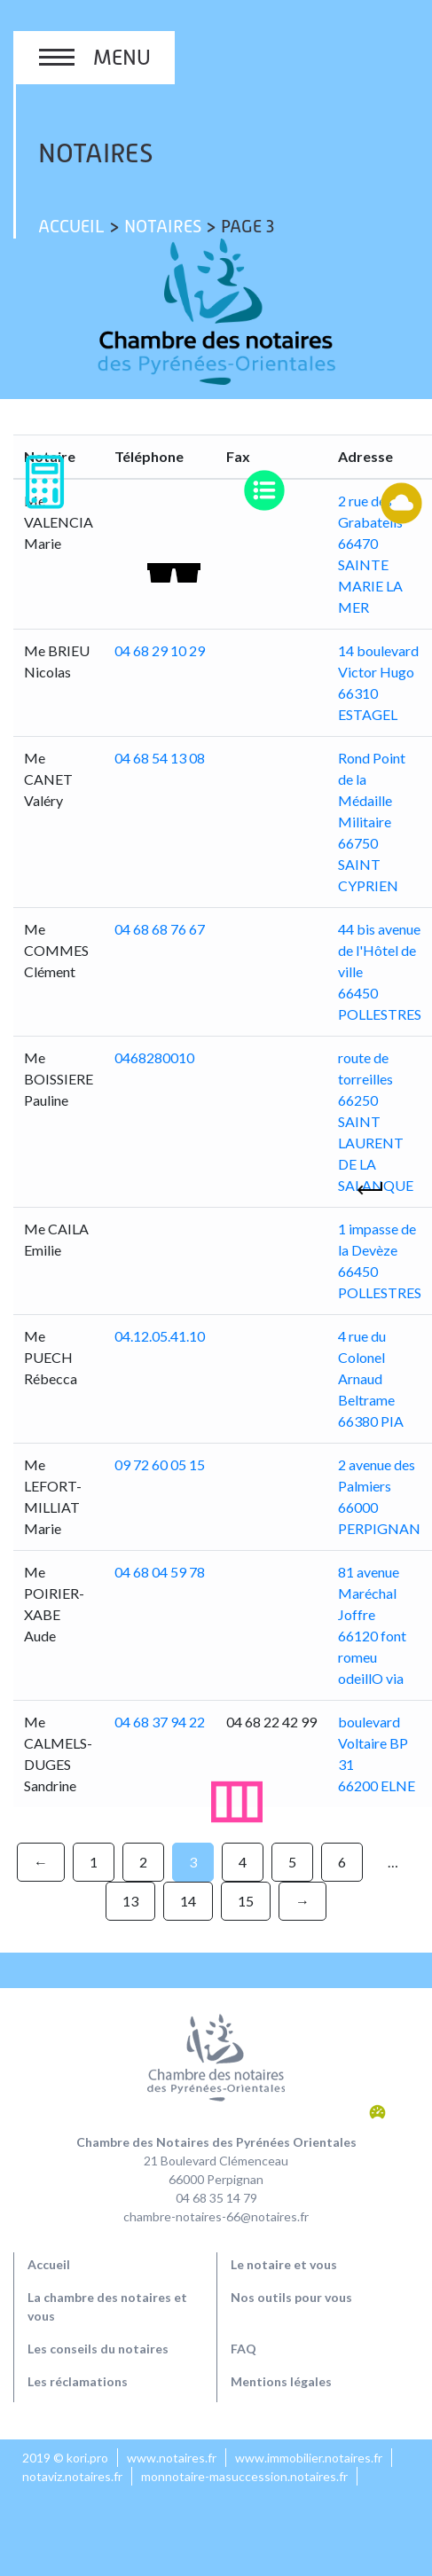  What do you see at coordinates (370, 1188) in the screenshot?
I see `return to previous item or step` at bounding box center [370, 1188].